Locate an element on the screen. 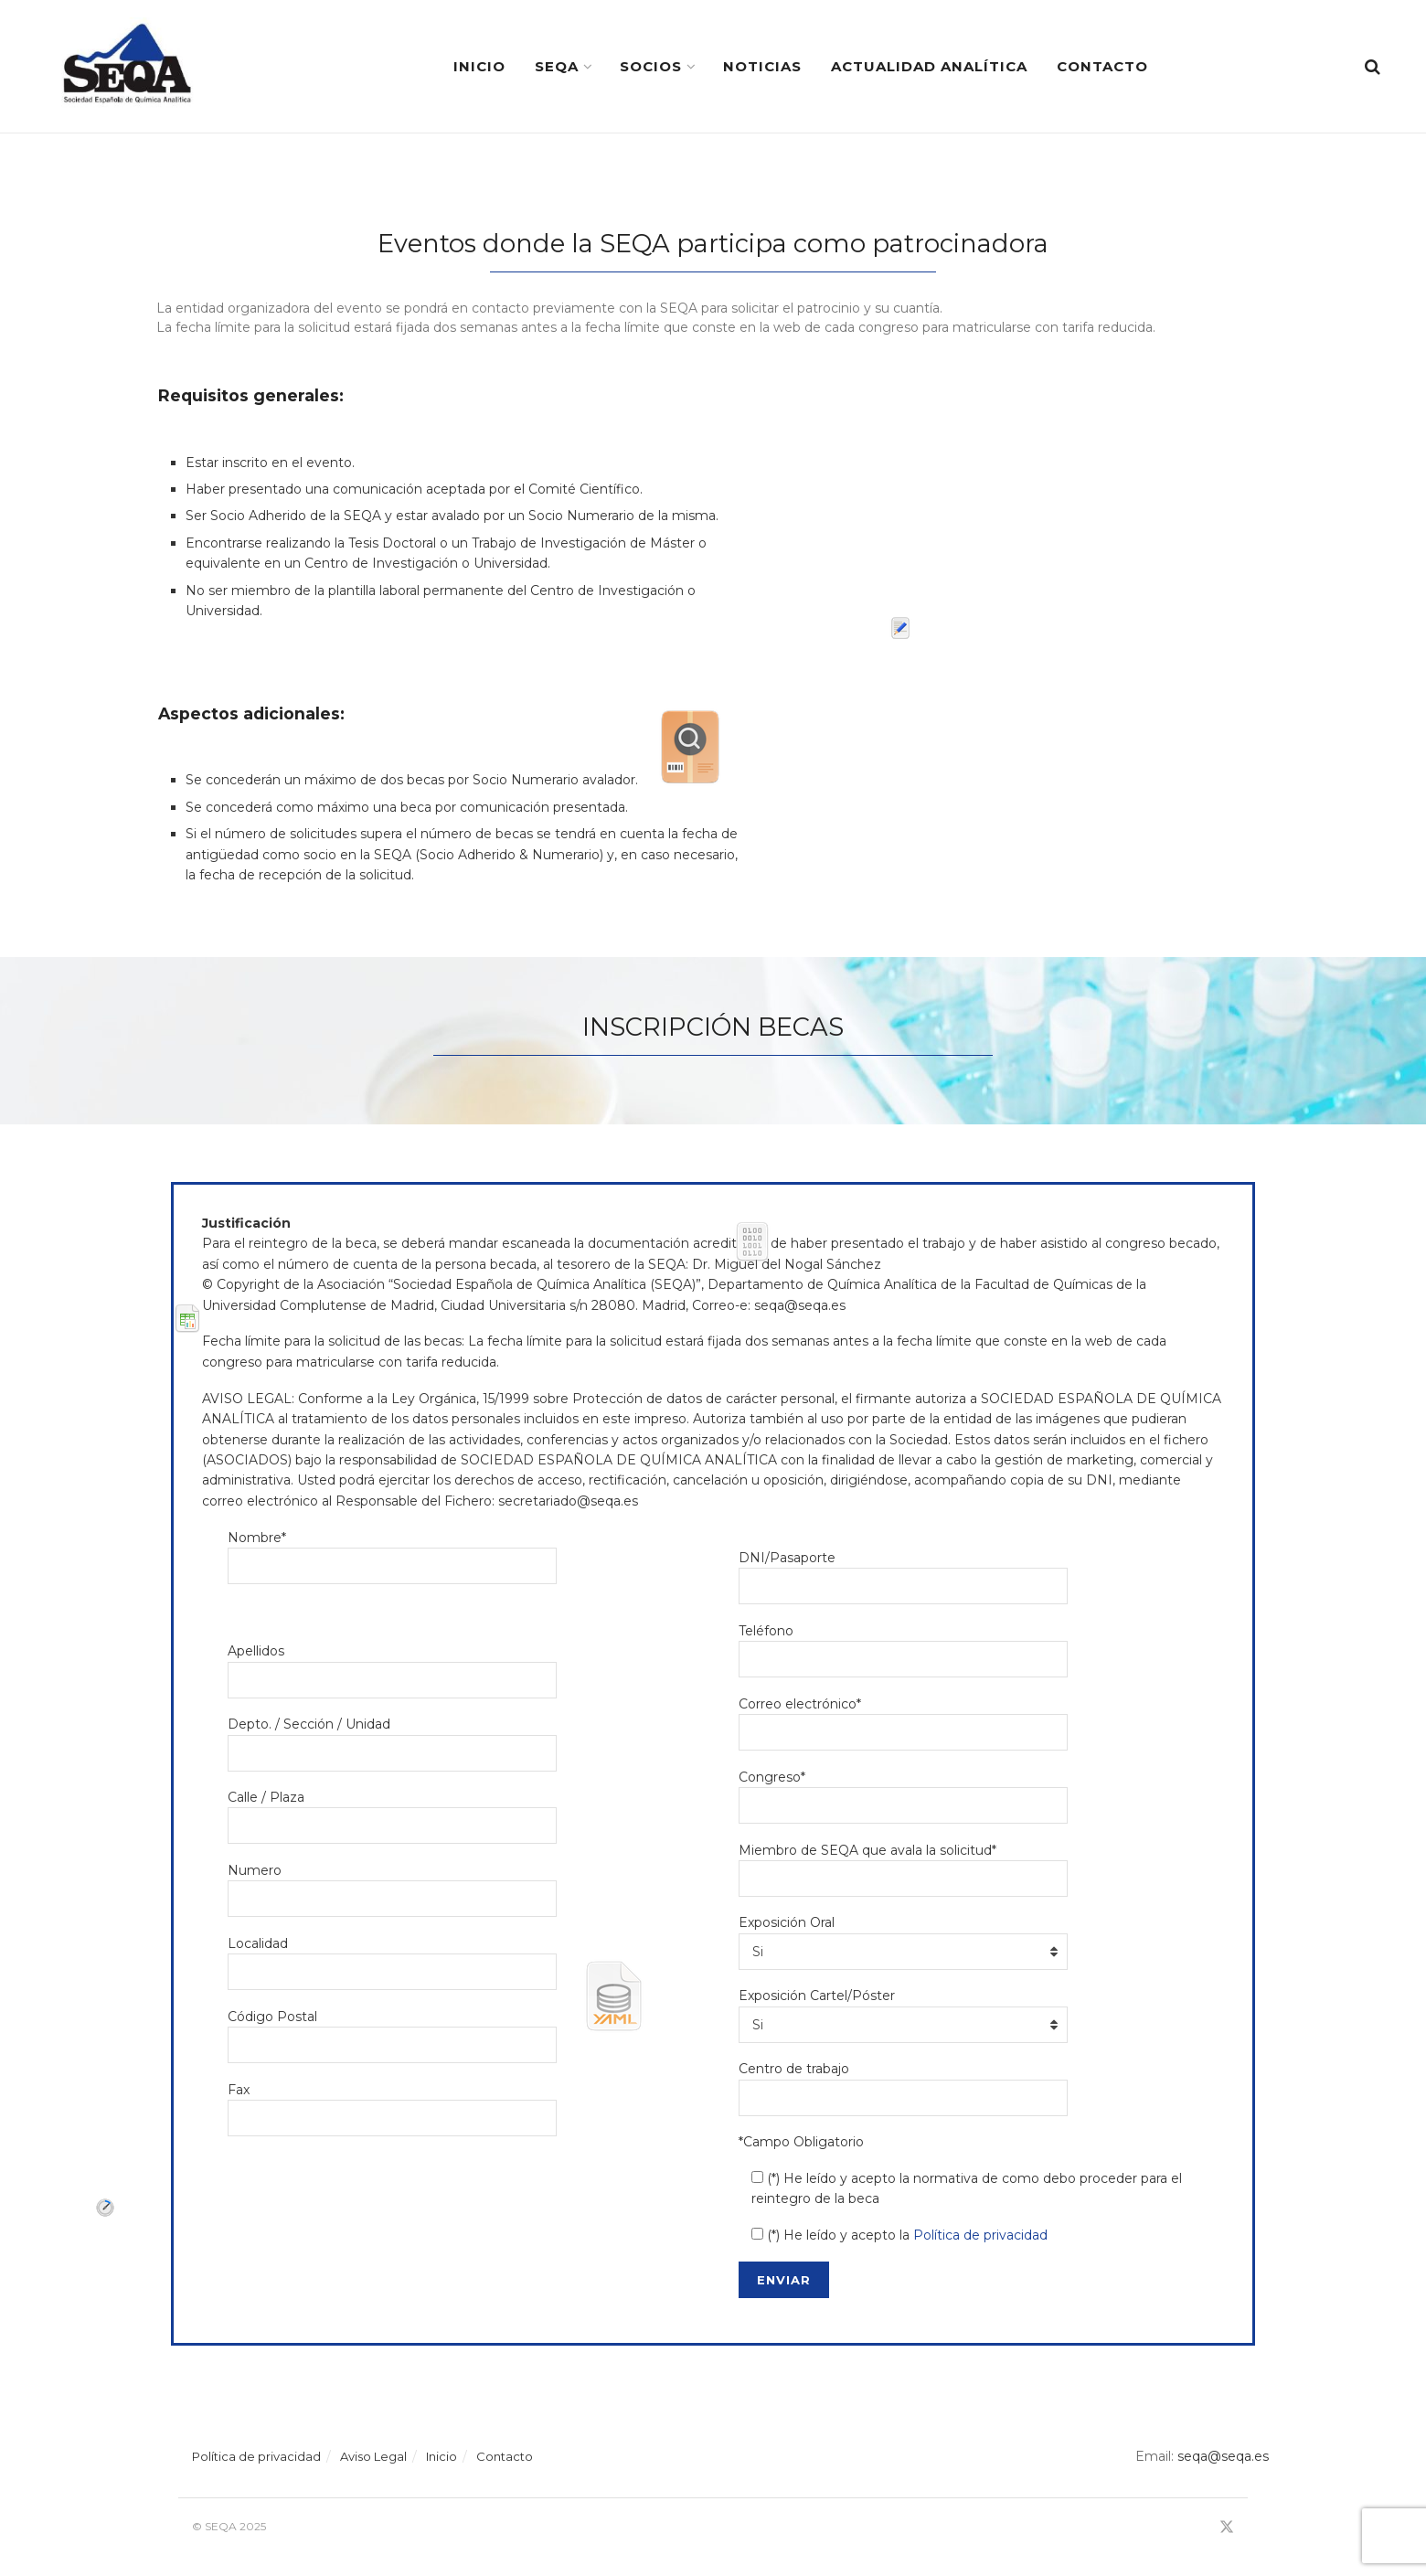 The height and width of the screenshot is (2576, 1426). indicates a binary or executable file type is located at coordinates (752, 1241).